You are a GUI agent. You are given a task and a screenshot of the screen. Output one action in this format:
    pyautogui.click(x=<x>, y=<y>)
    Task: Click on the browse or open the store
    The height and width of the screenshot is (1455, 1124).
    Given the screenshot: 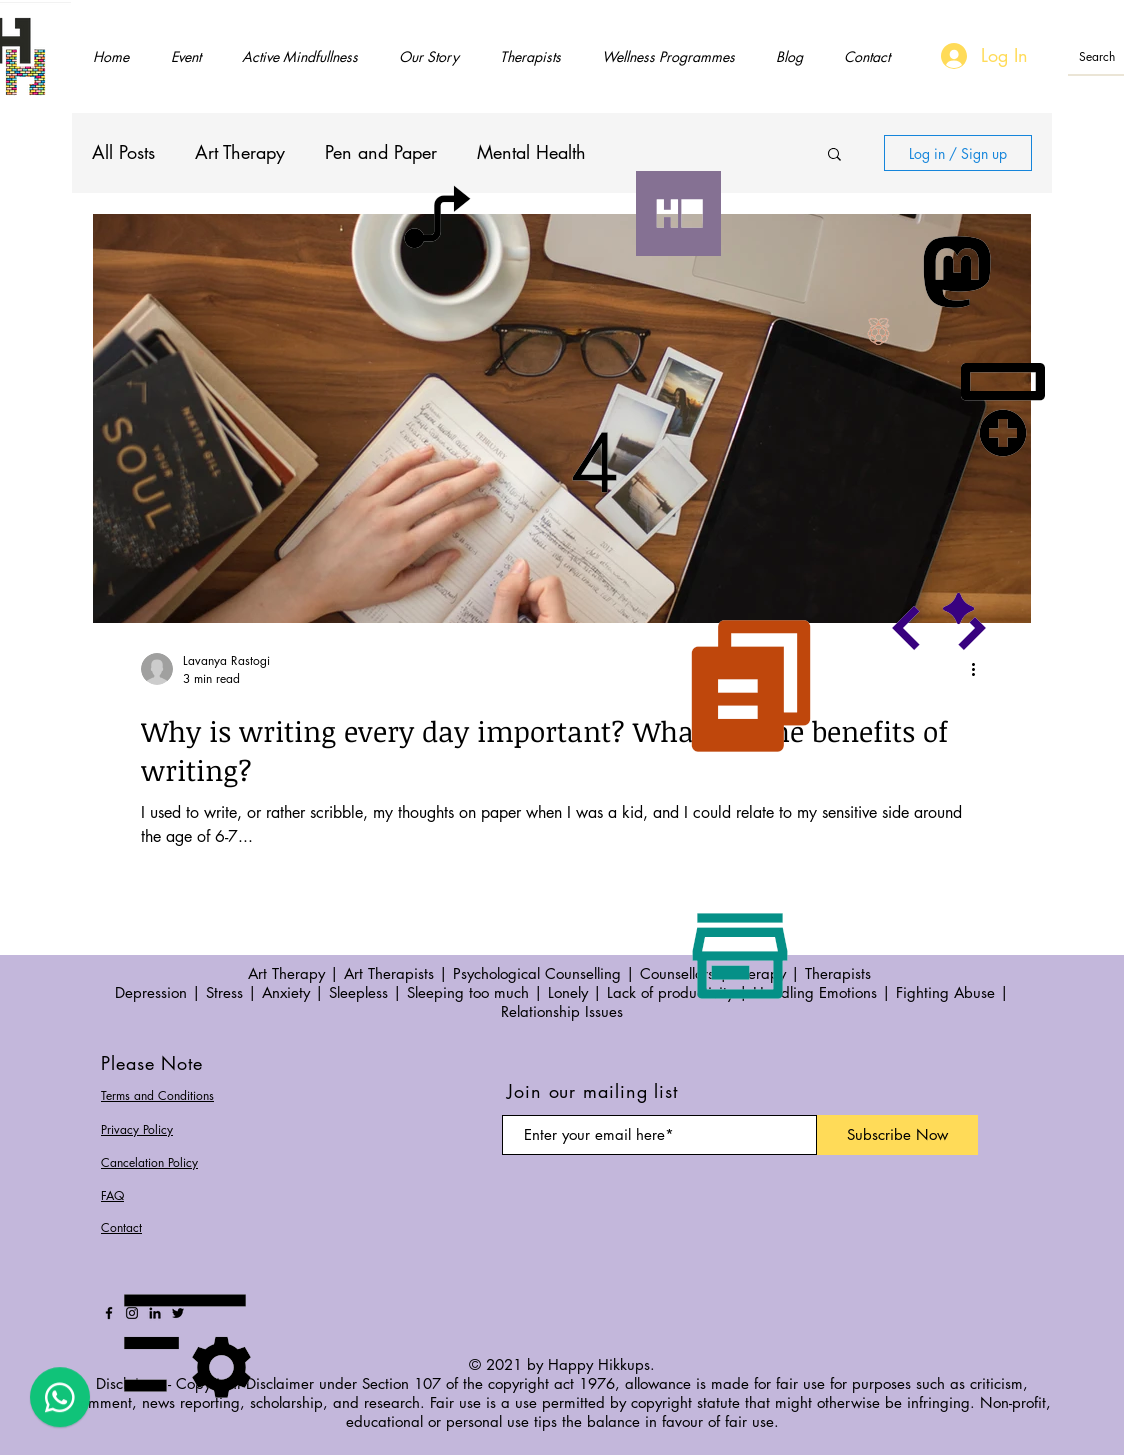 What is the action you would take?
    pyautogui.click(x=740, y=956)
    